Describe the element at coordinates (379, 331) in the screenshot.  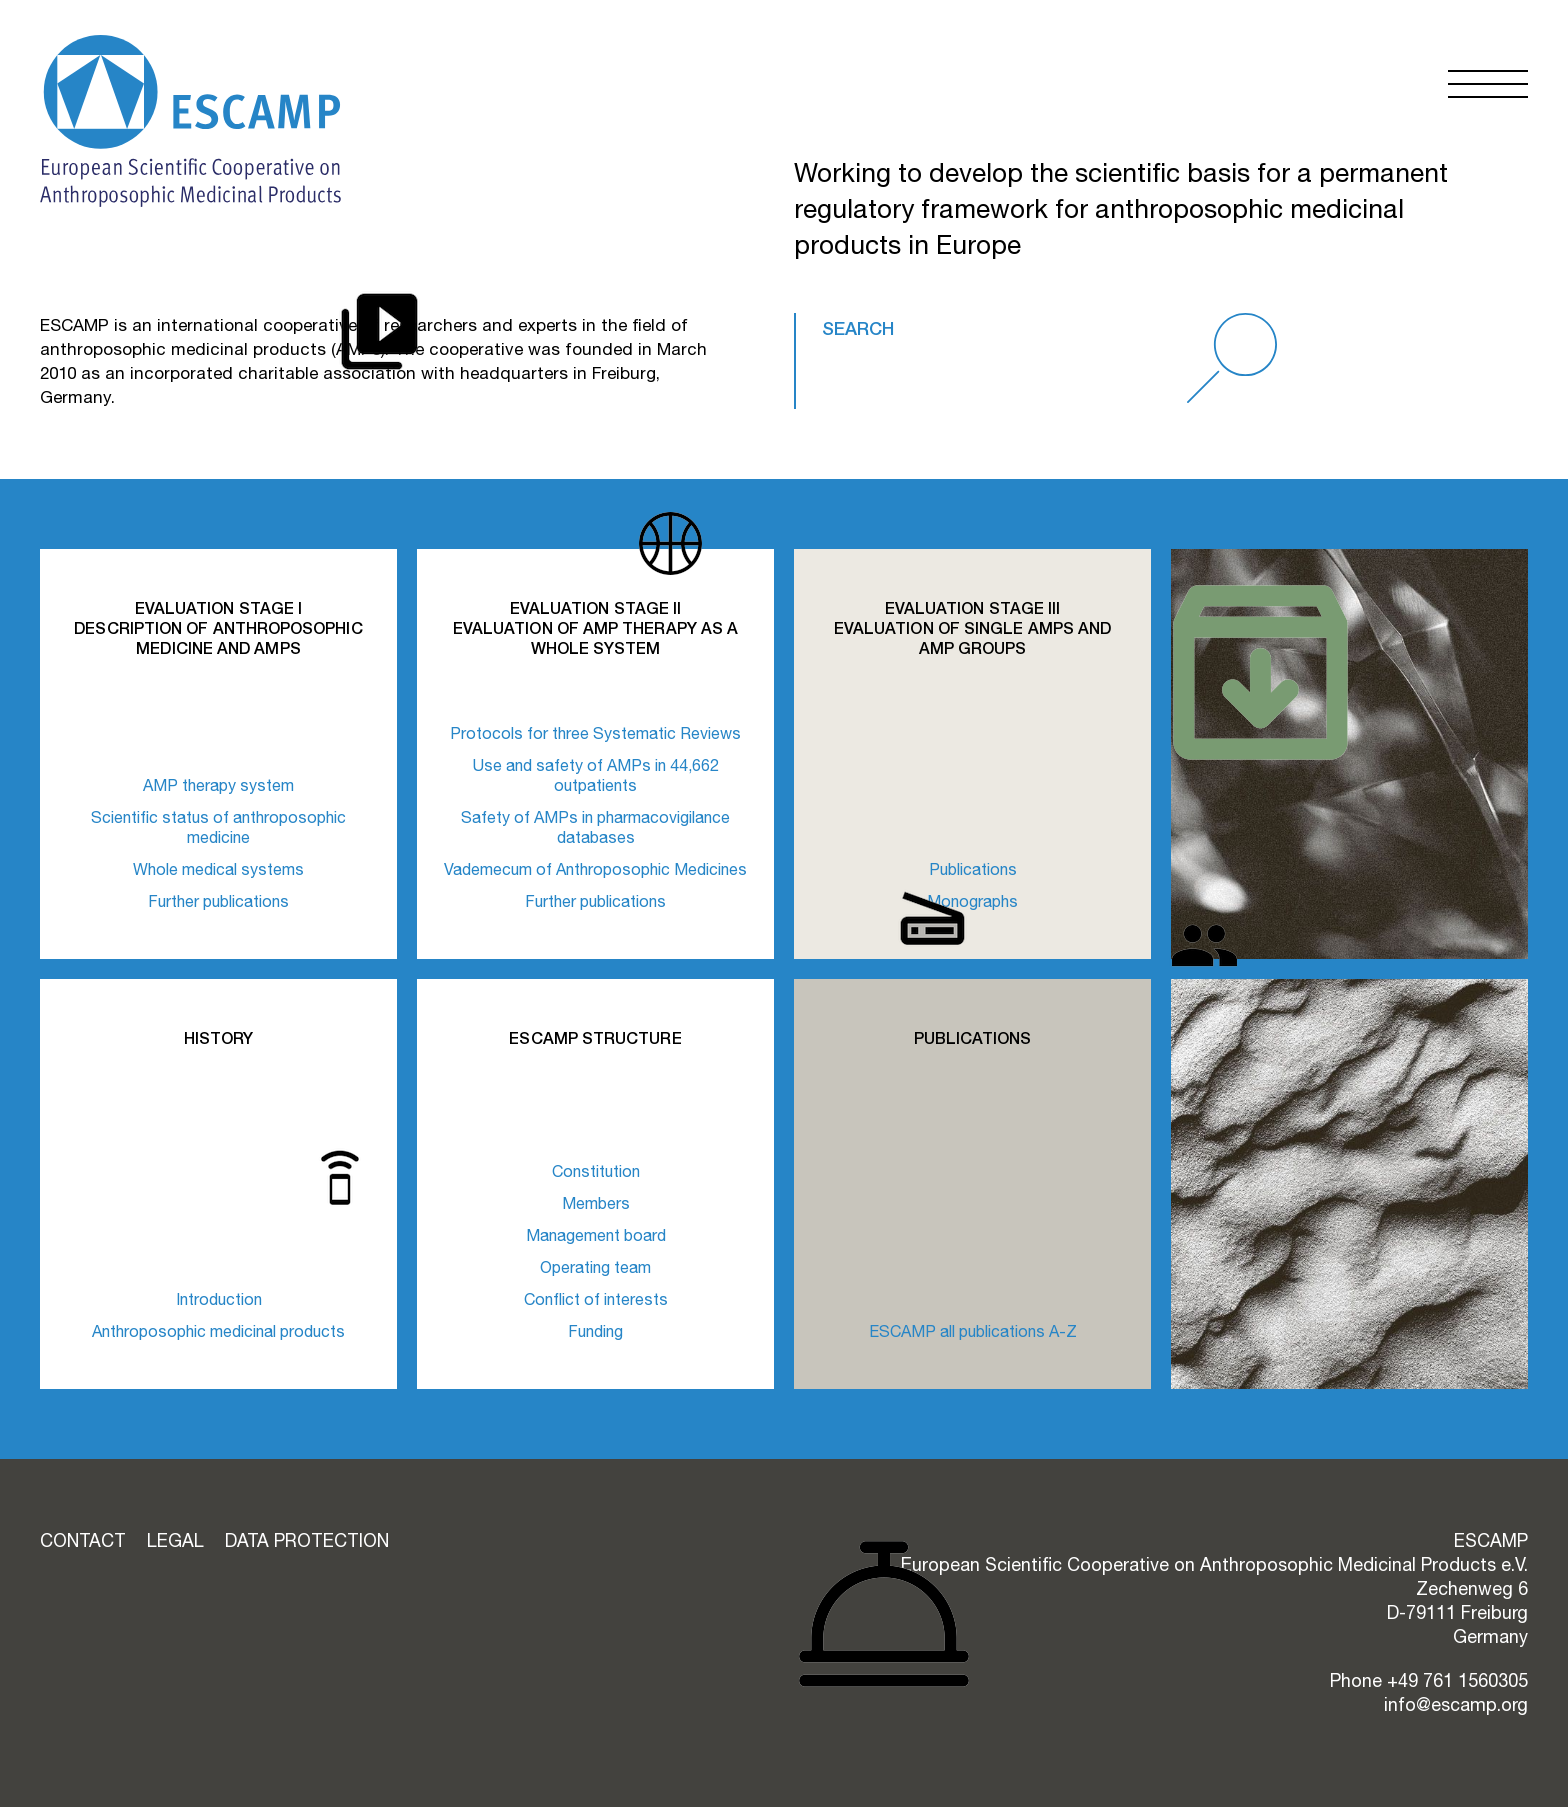
I see `access your video library` at that location.